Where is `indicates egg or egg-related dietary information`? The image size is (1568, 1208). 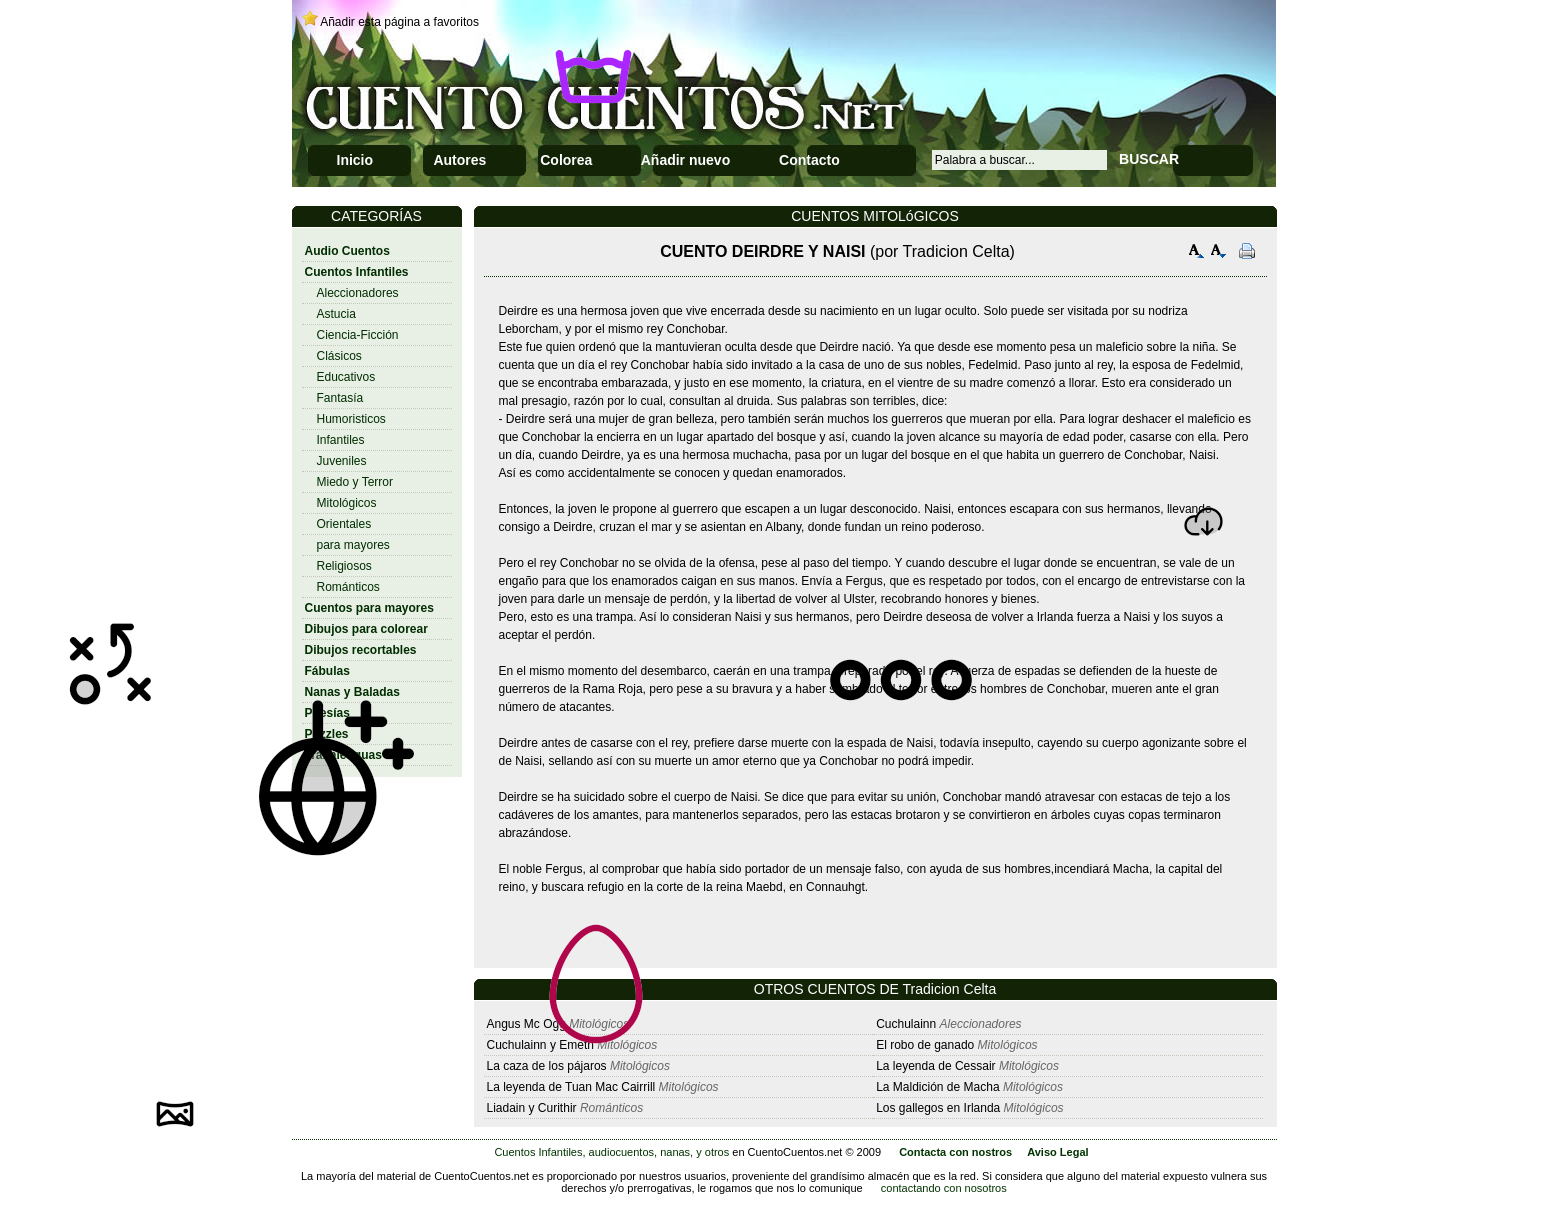 indicates egg or egg-related dietary information is located at coordinates (596, 984).